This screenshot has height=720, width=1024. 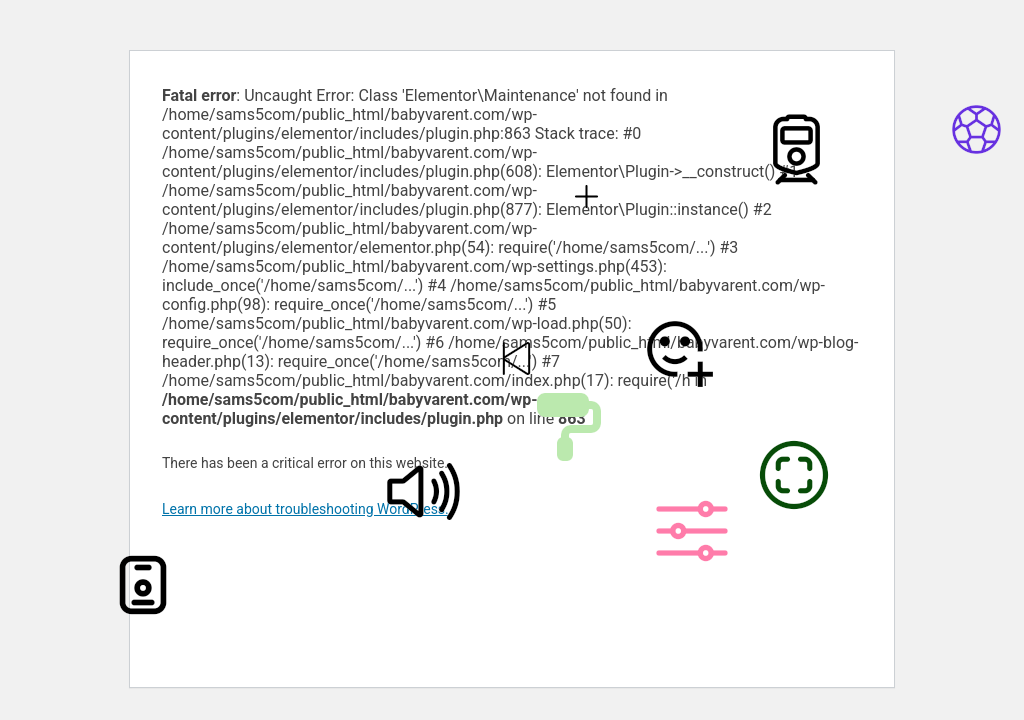 What do you see at coordinates (423, 491) in the screenshot?
I see `adjust or increase audio volume` at bounding box center [423, 491].